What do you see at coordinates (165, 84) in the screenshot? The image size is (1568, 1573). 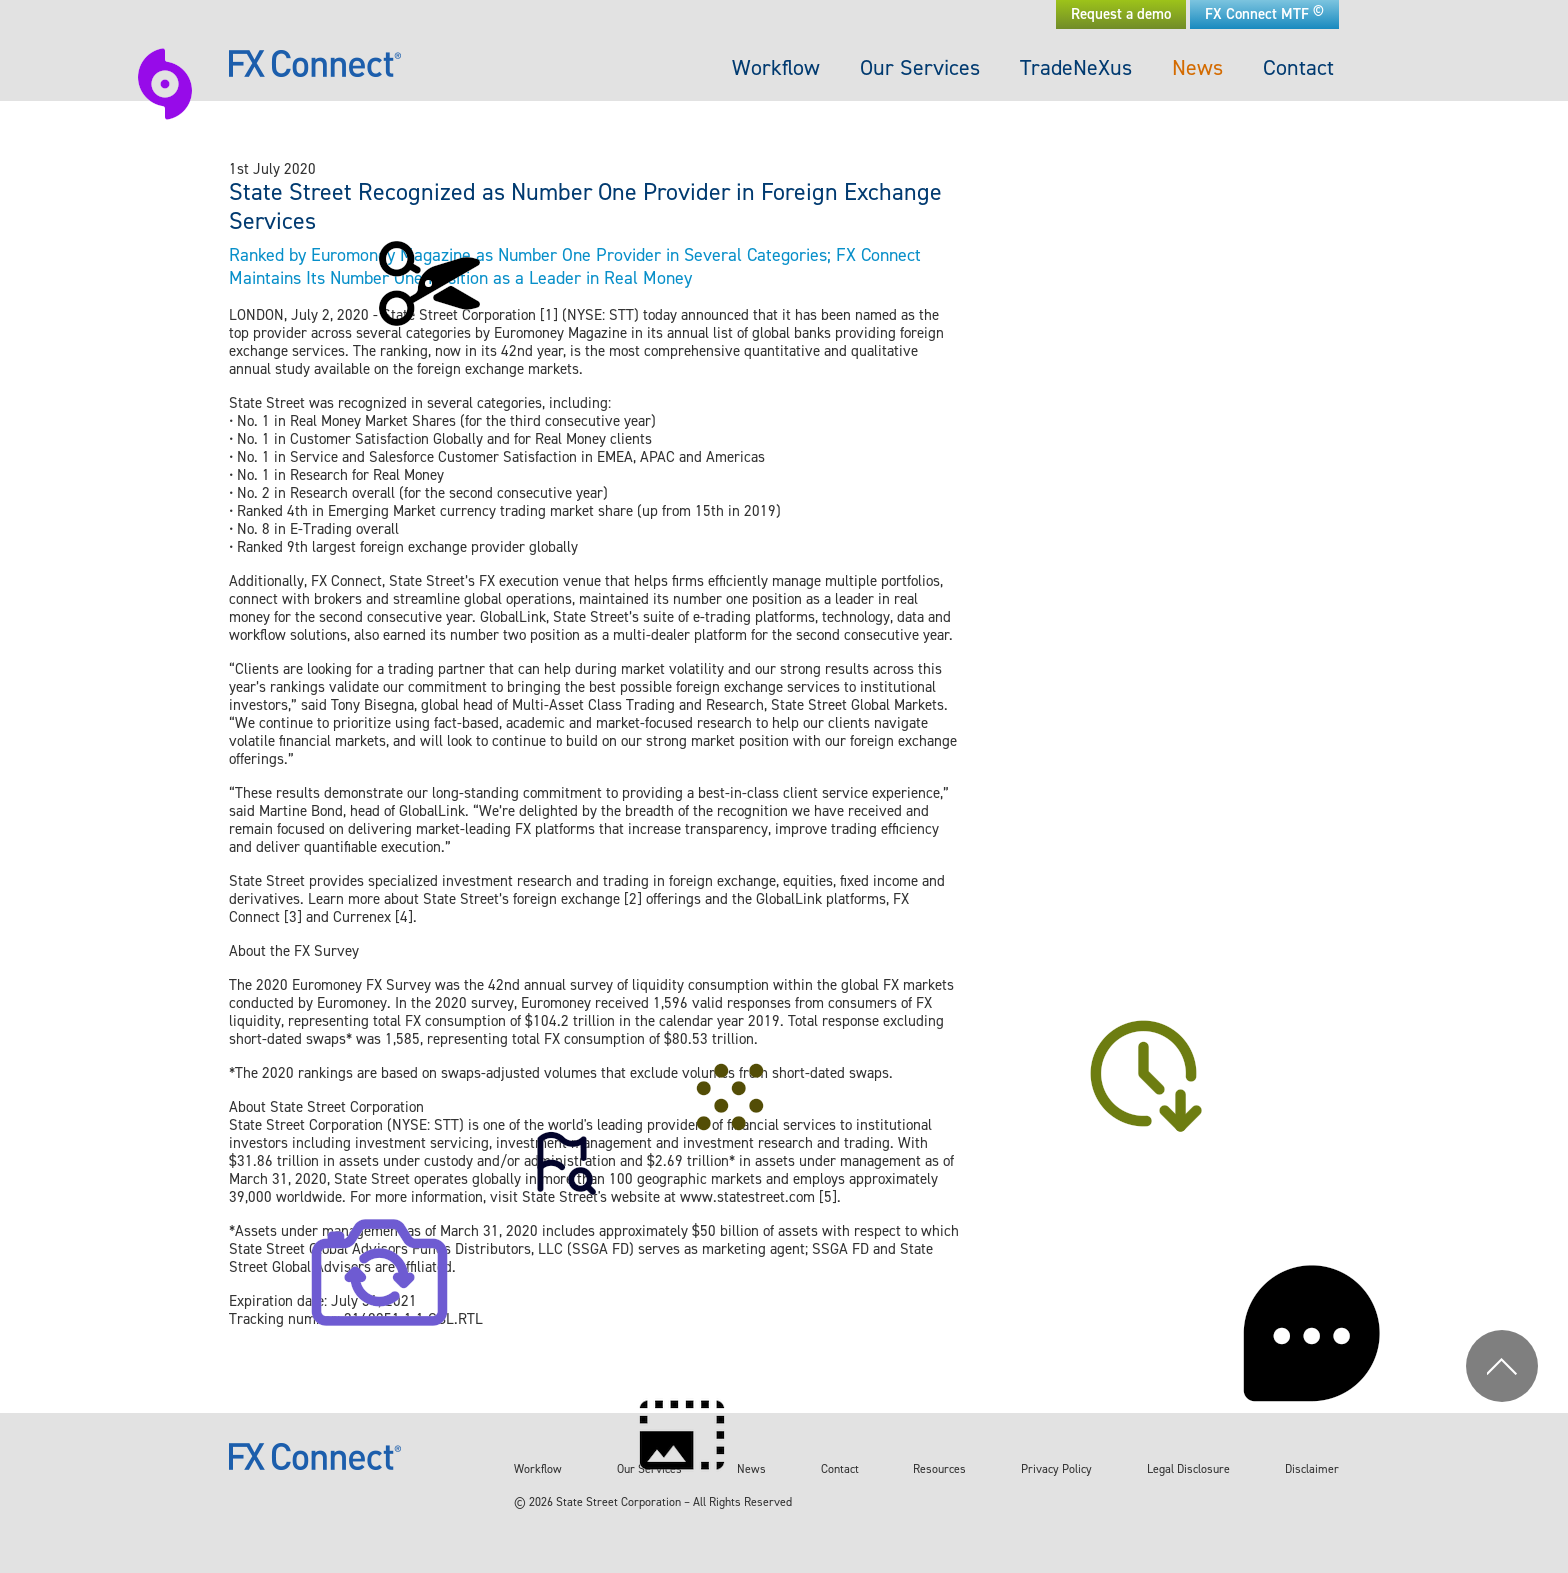 I see `indicates hurricane or tropical storm warning` at bounding box center [165, 84].